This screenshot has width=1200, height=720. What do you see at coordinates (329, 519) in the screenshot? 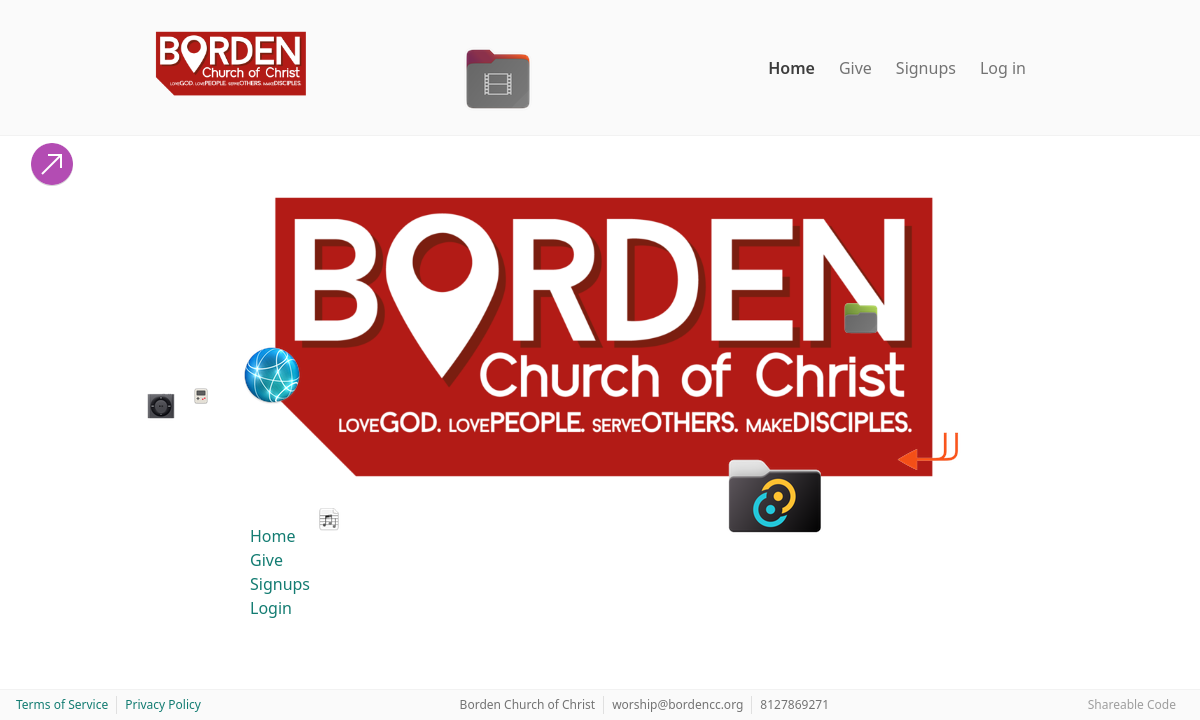
I see `a lilypond music notation file` at bounding box center [329, 519].